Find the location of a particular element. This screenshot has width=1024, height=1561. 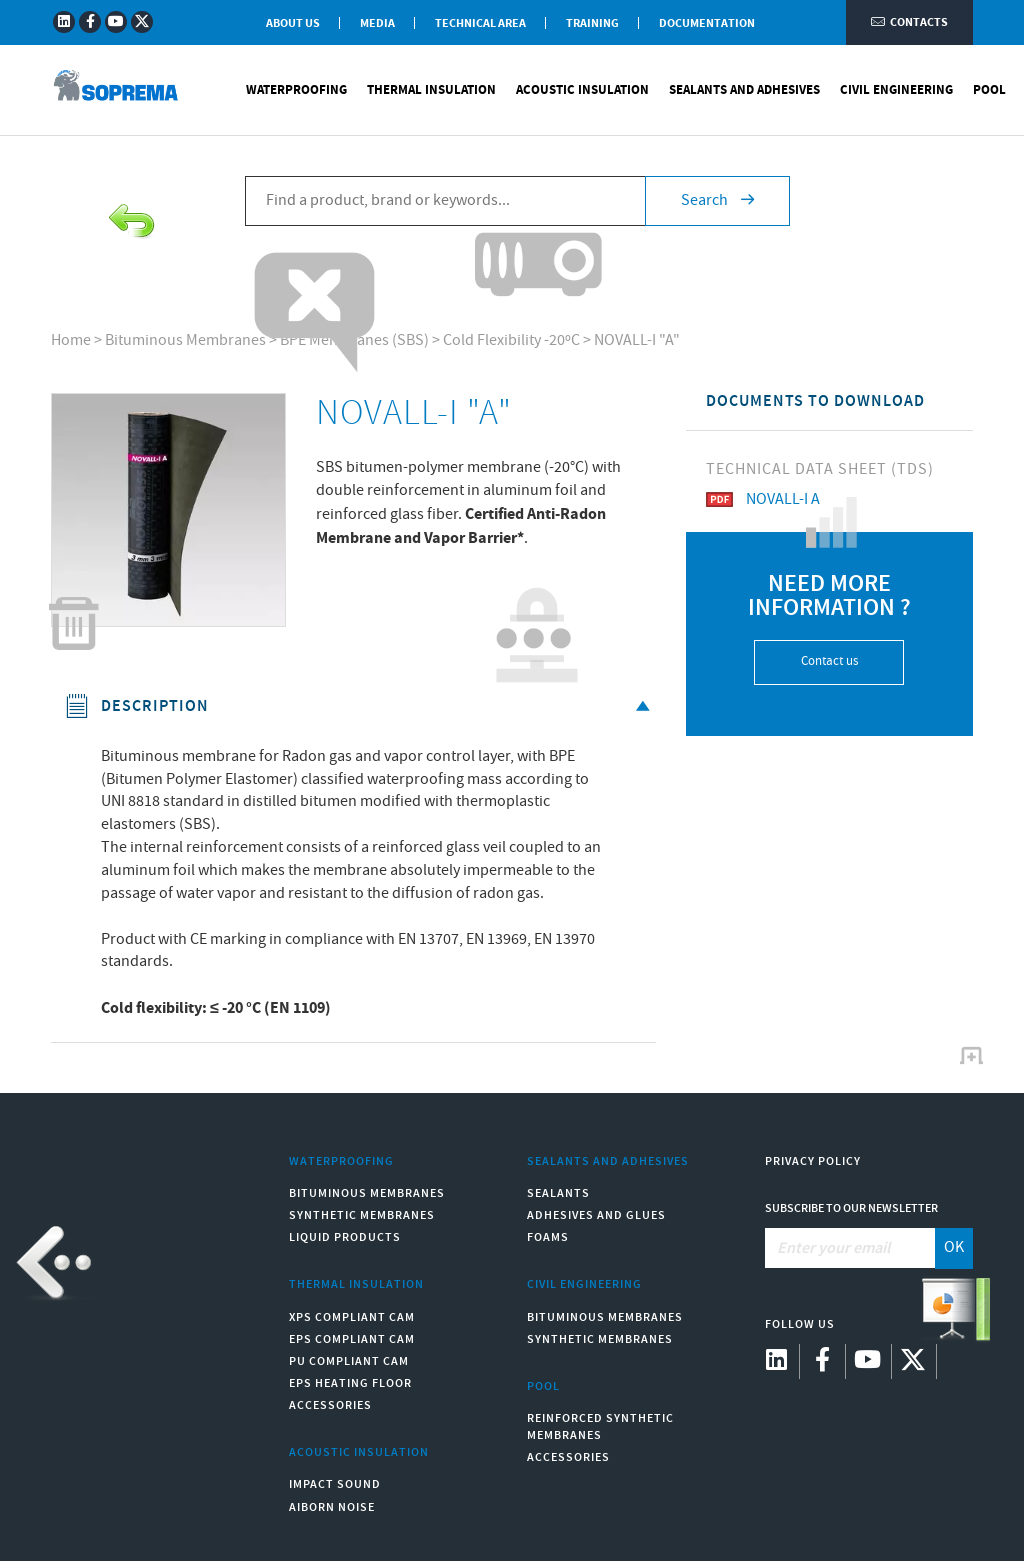

connect to an external projector is located at coordinates (538, 256).